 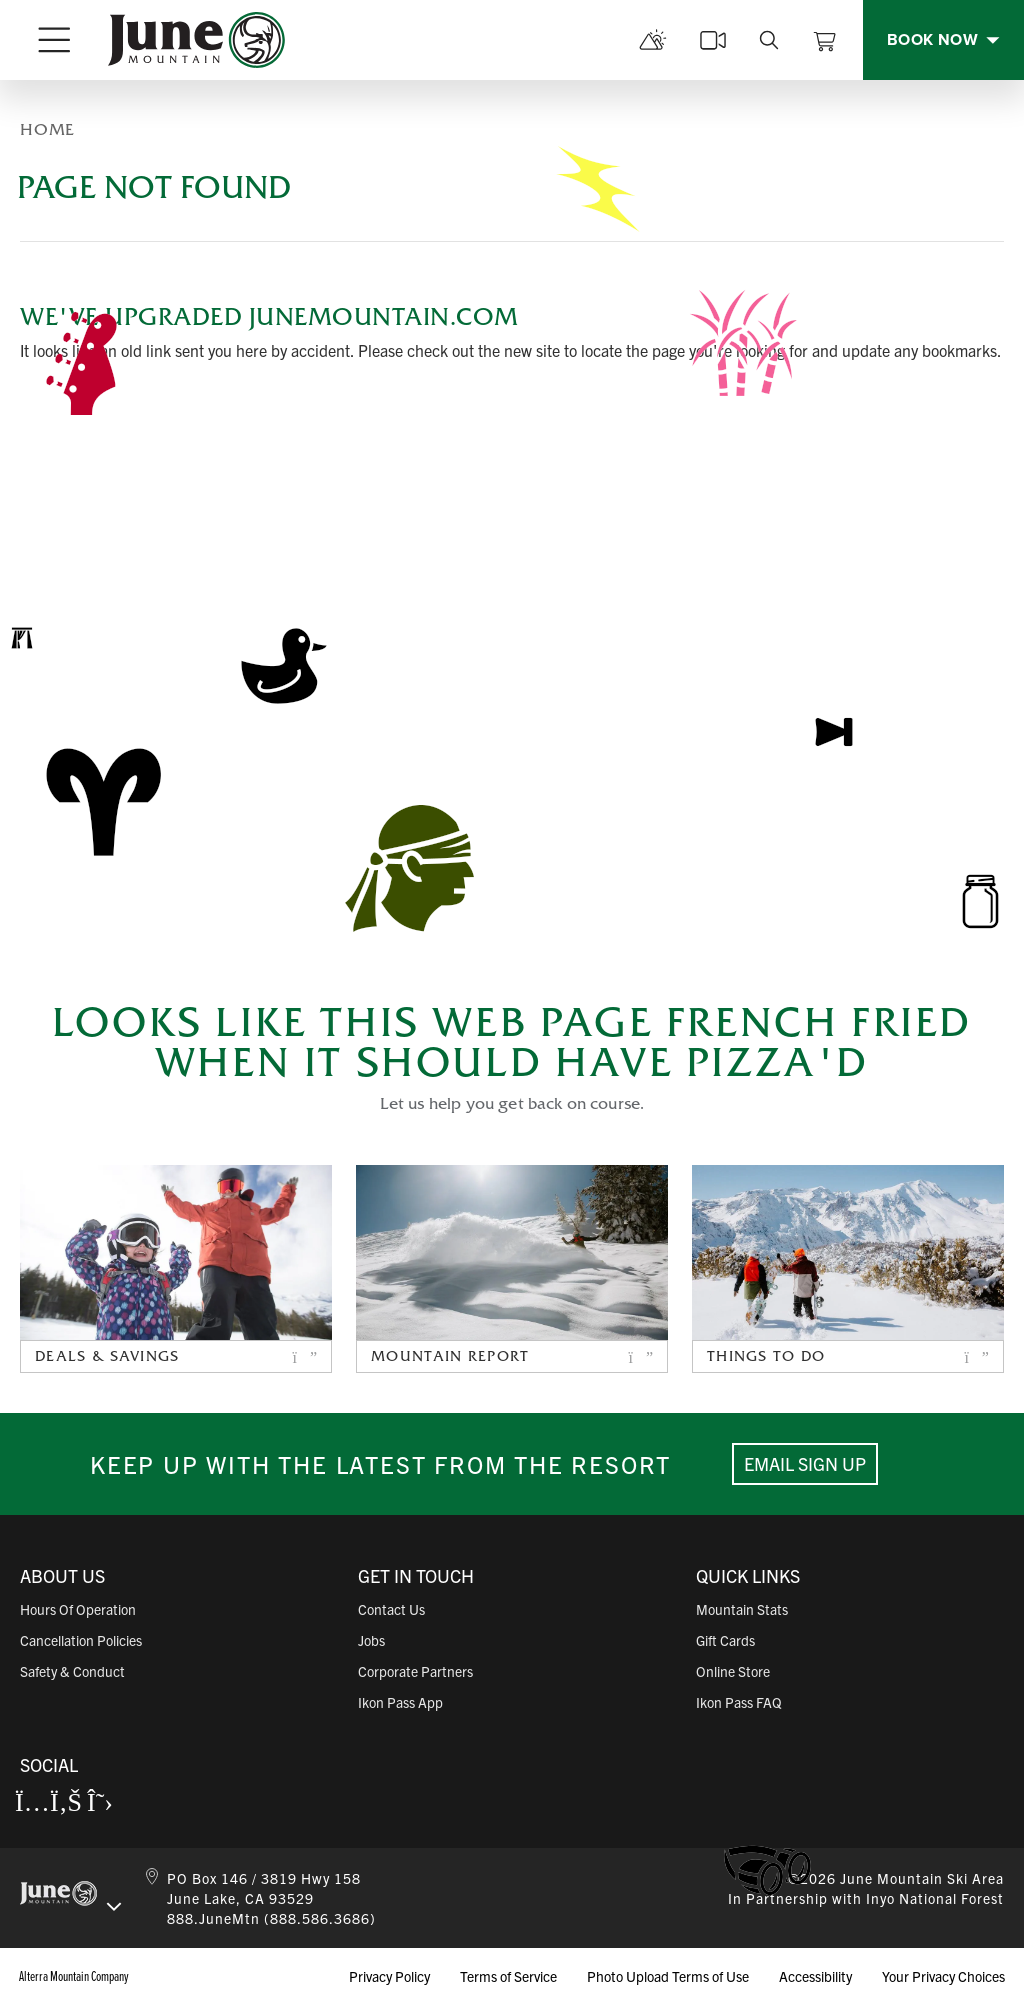 I want to click on indicates aries zodiac sign, so click(x=104, y=802).